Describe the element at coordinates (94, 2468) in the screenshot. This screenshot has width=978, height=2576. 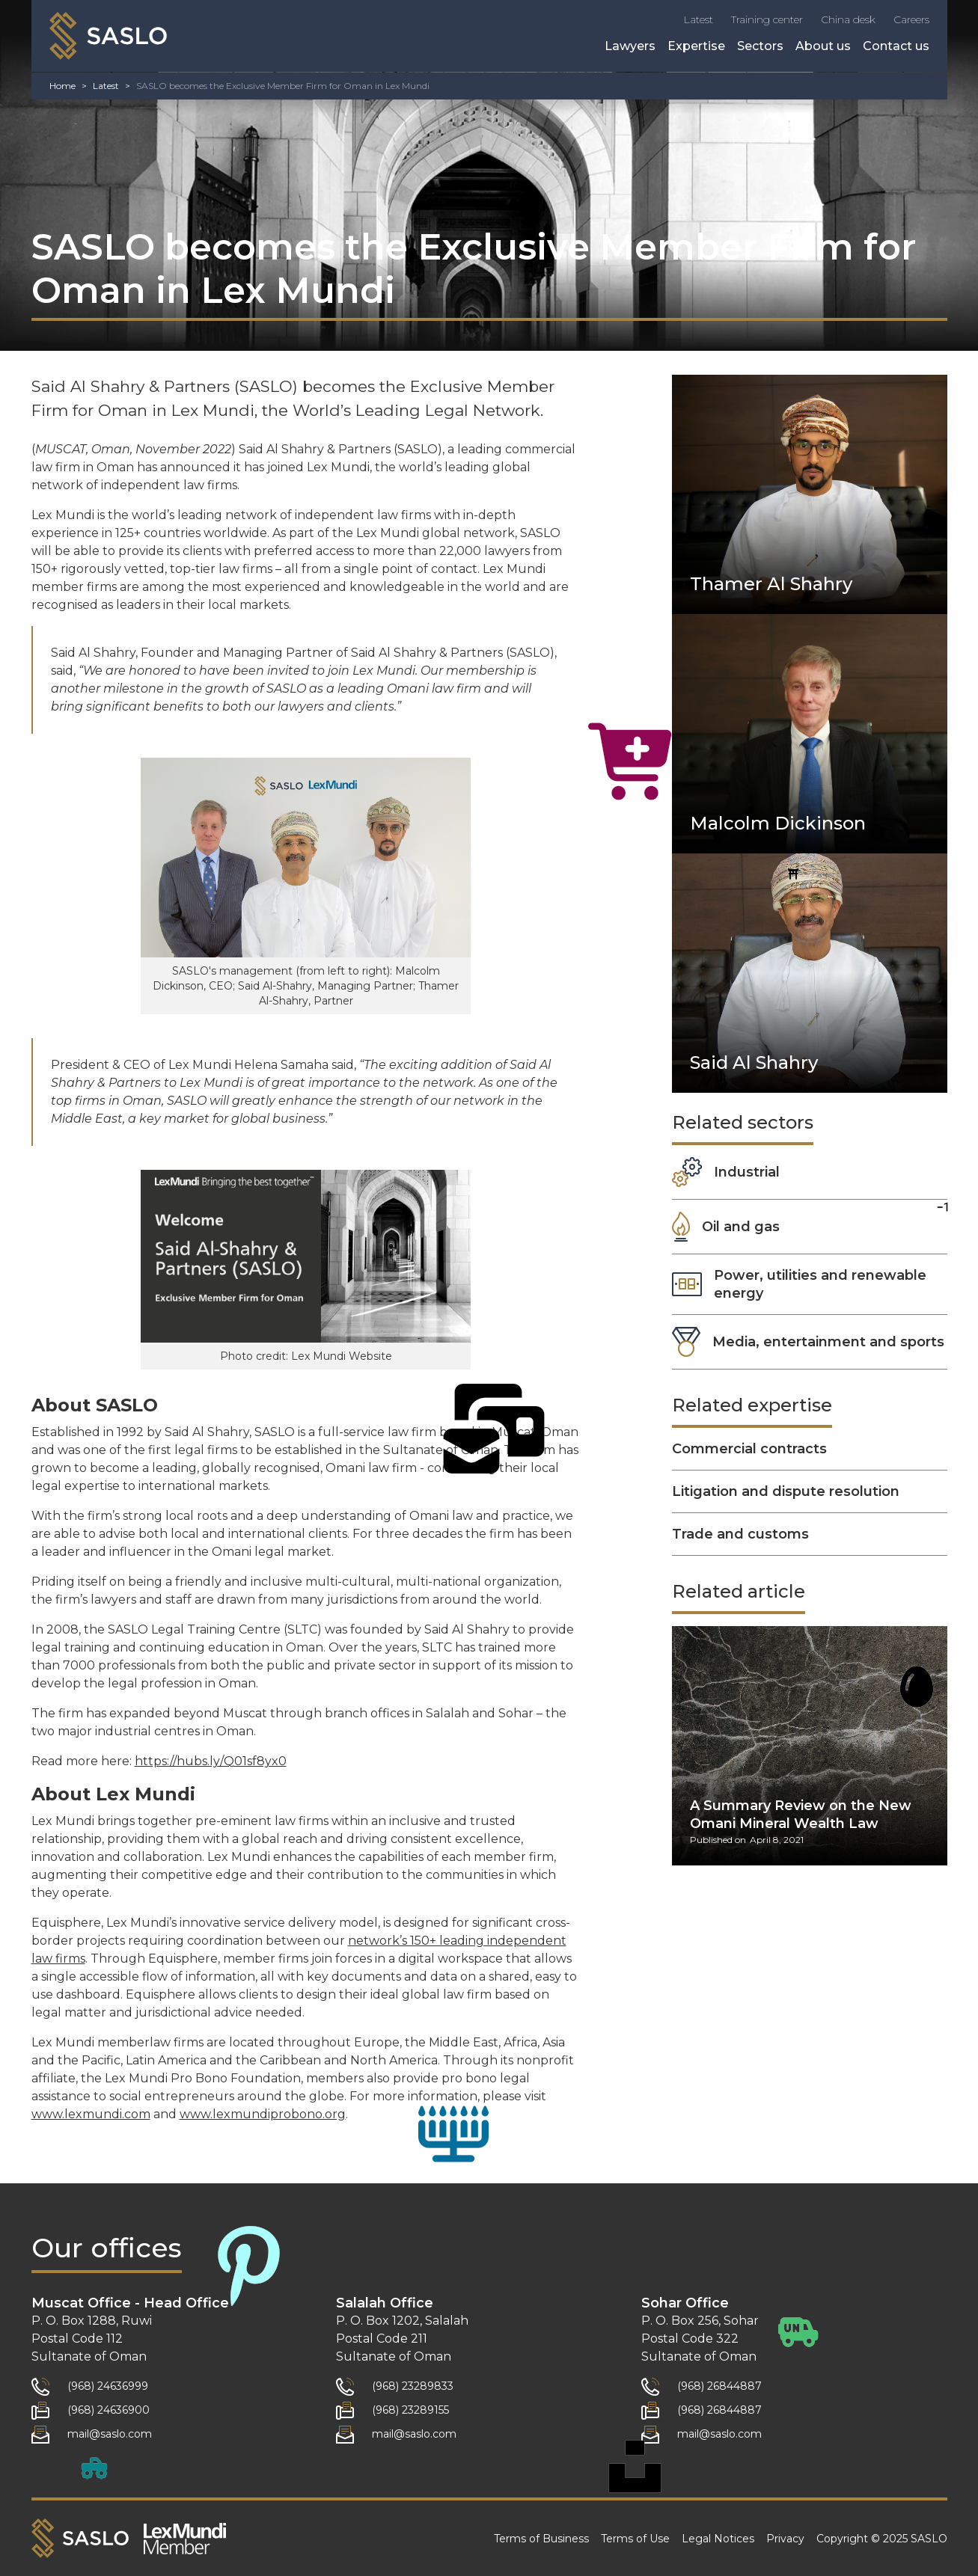
I see `monster truck or off-road vehicle category` at that location.